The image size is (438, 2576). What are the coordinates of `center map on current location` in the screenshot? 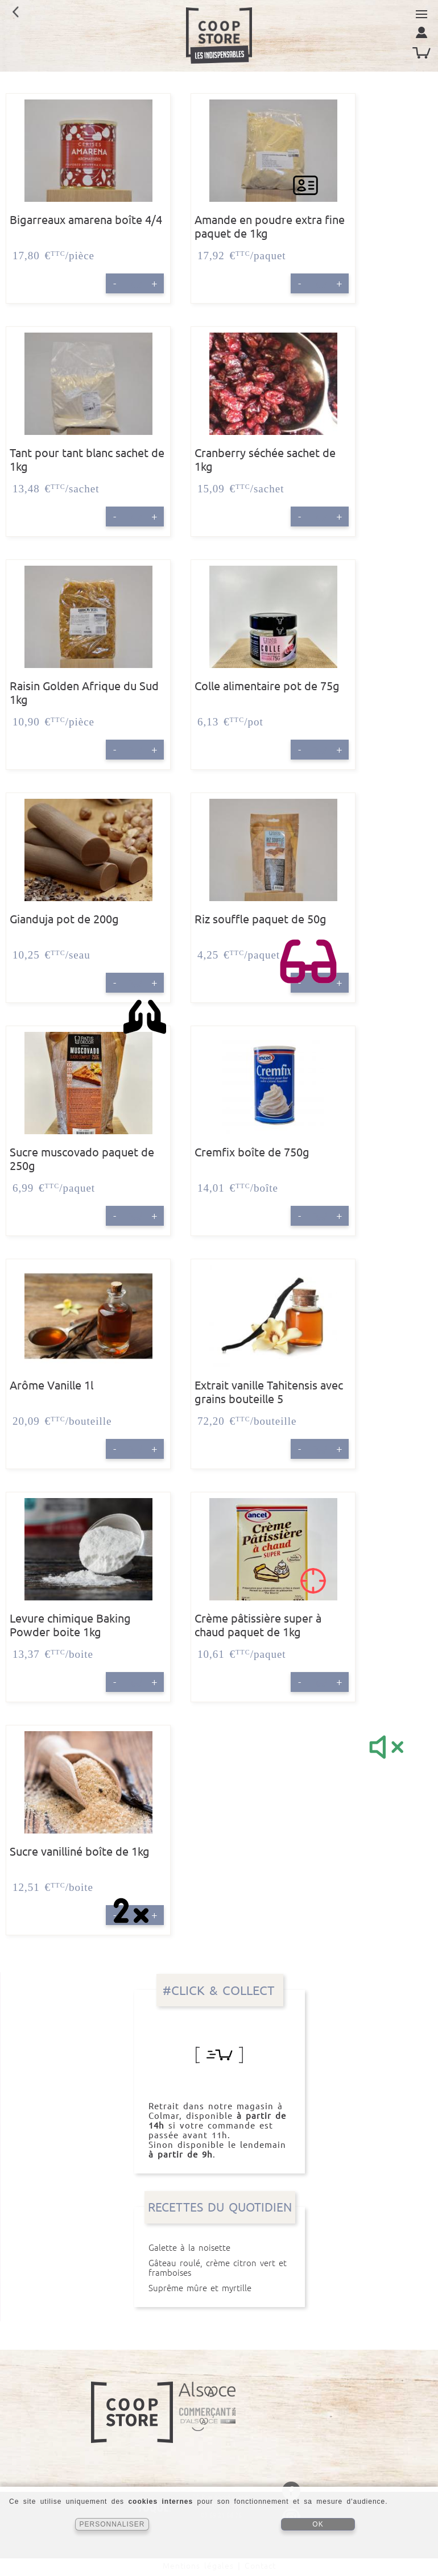 It's located at (313, 1581).